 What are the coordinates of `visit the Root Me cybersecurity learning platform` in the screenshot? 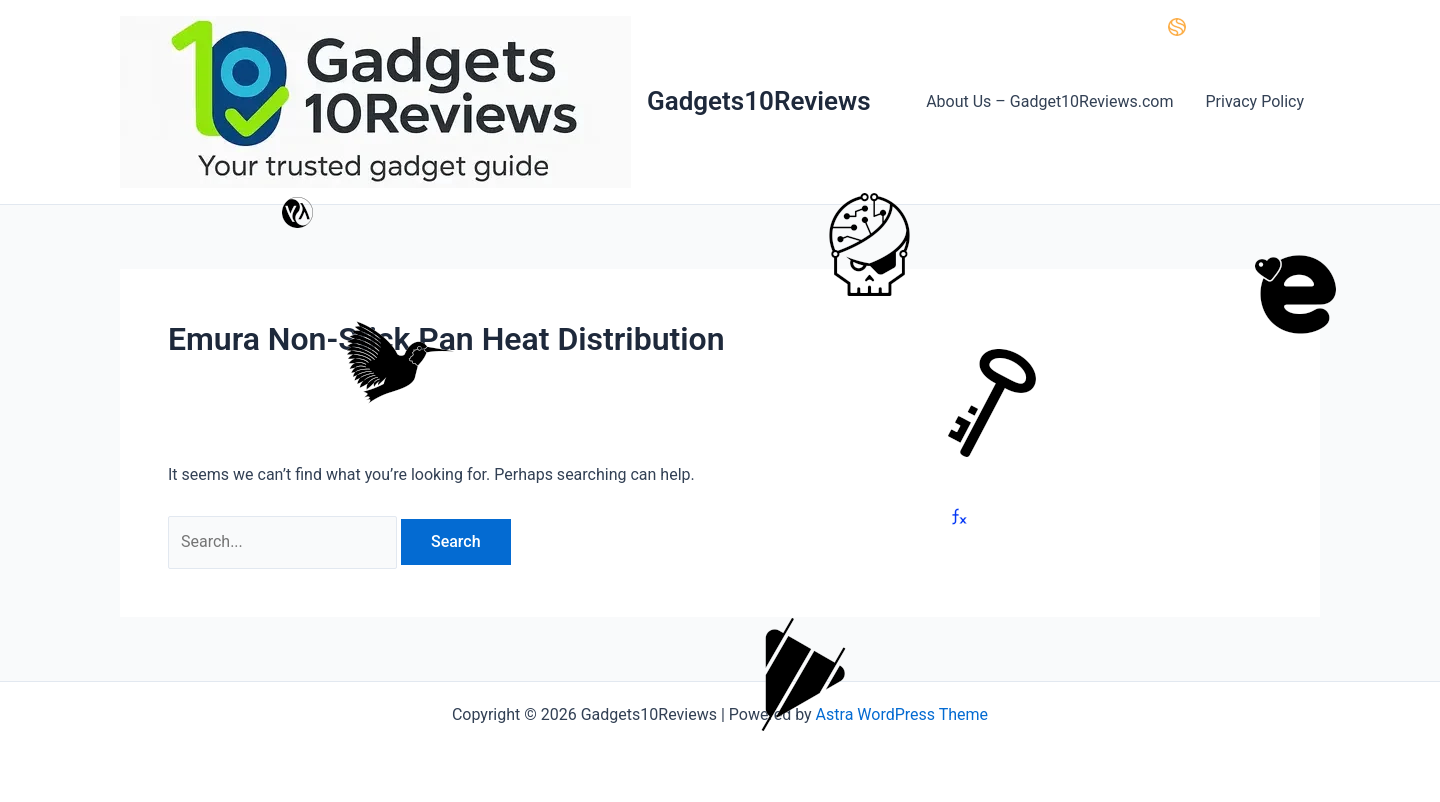 It's located at (869, 244).